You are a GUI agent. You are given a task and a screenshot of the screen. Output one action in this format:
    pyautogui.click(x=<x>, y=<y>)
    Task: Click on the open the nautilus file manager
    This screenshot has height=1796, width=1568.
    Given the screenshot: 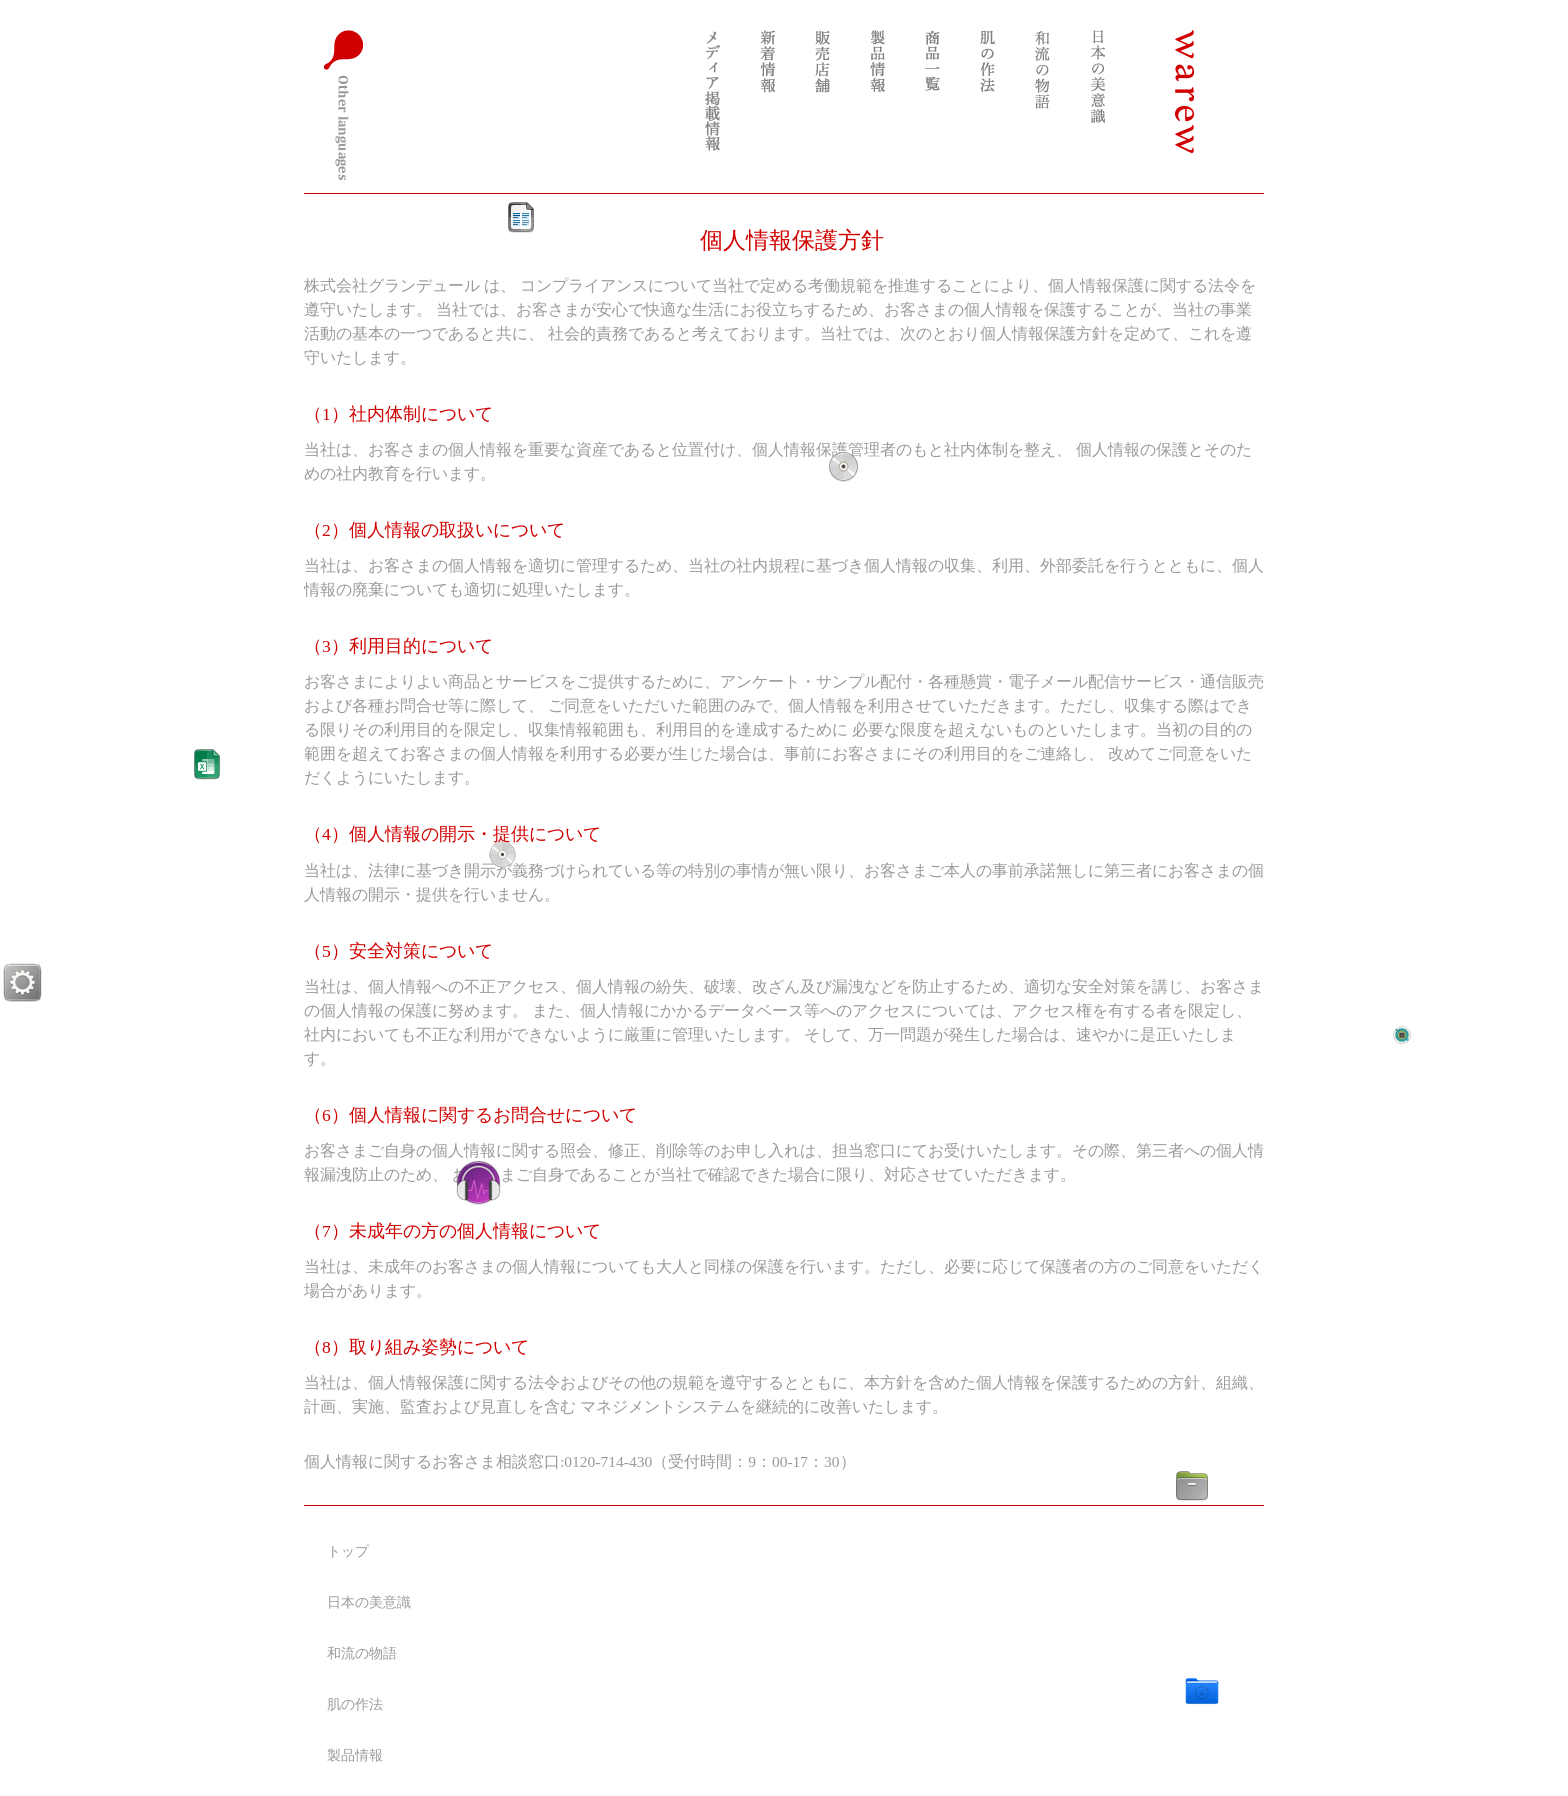 What is the action you would take?
    pyautogui.click(x=1192, y=1485)
    